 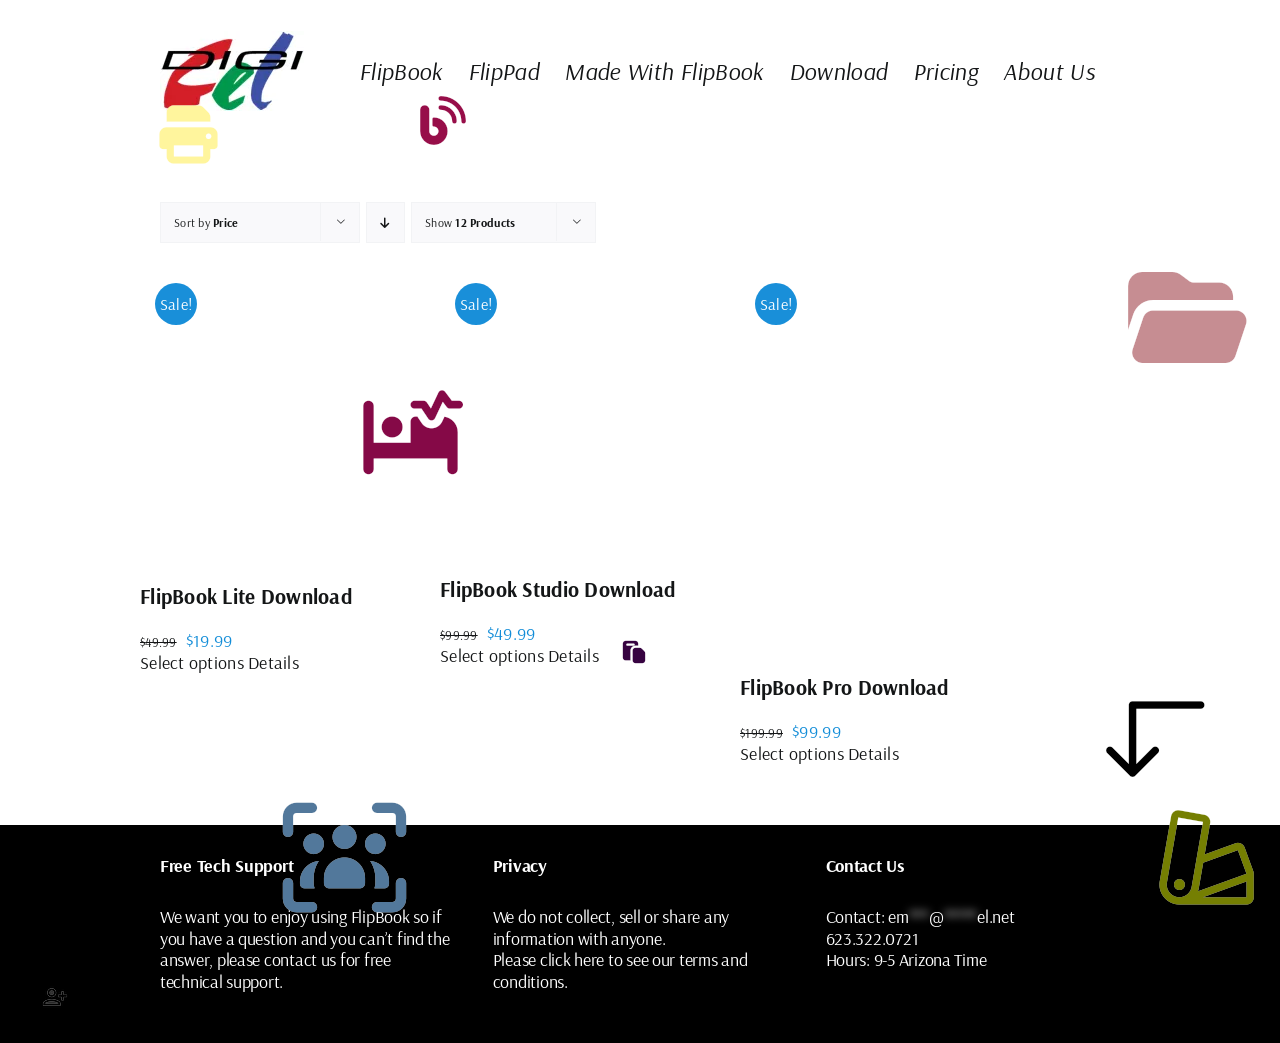 I want to click on copy content to clipboard, so click(x=634, y=652).